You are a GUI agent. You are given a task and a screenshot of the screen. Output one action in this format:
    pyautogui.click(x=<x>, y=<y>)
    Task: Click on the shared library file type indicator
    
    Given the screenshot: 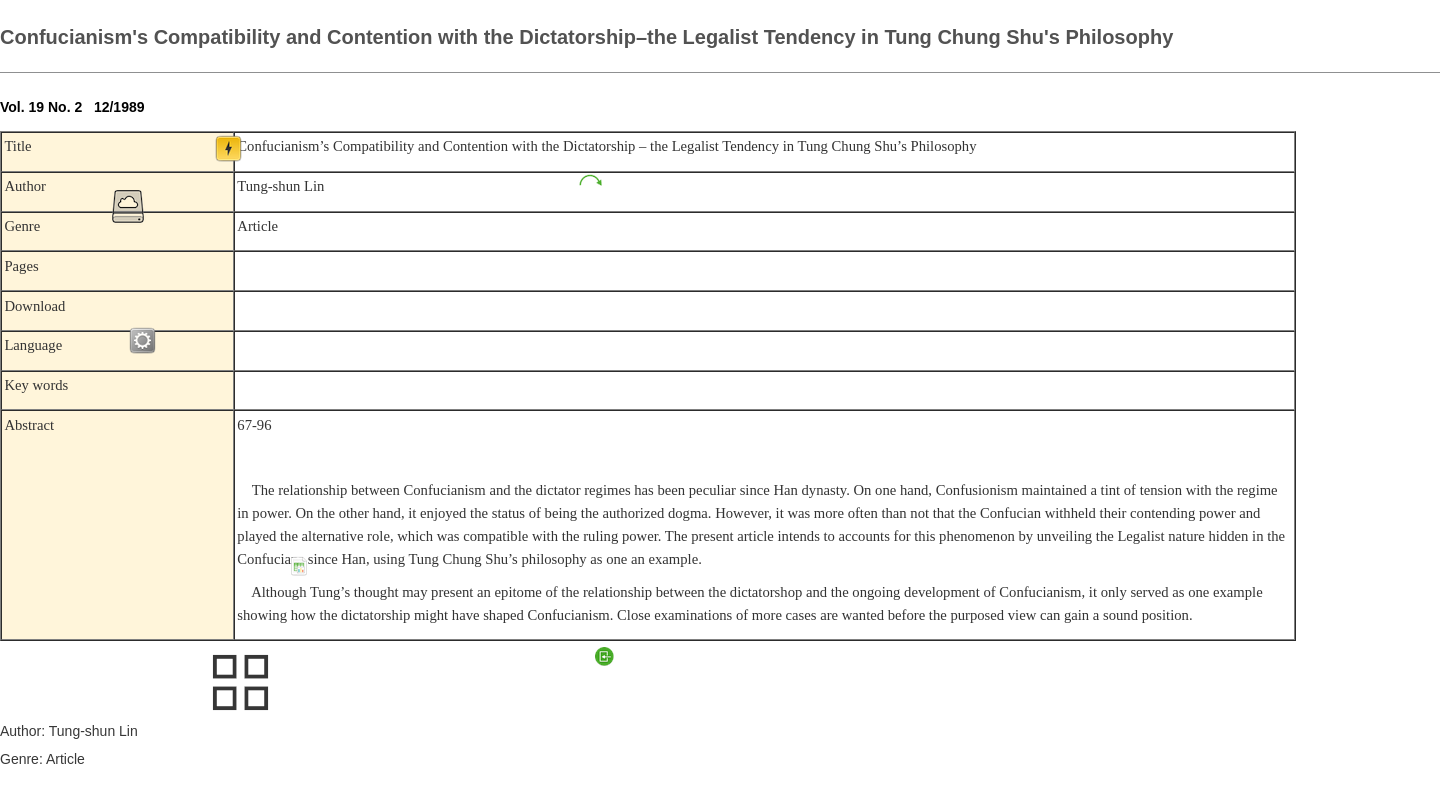 What is the action you would take?
    pyautogui.click(x=142, y=340)
    